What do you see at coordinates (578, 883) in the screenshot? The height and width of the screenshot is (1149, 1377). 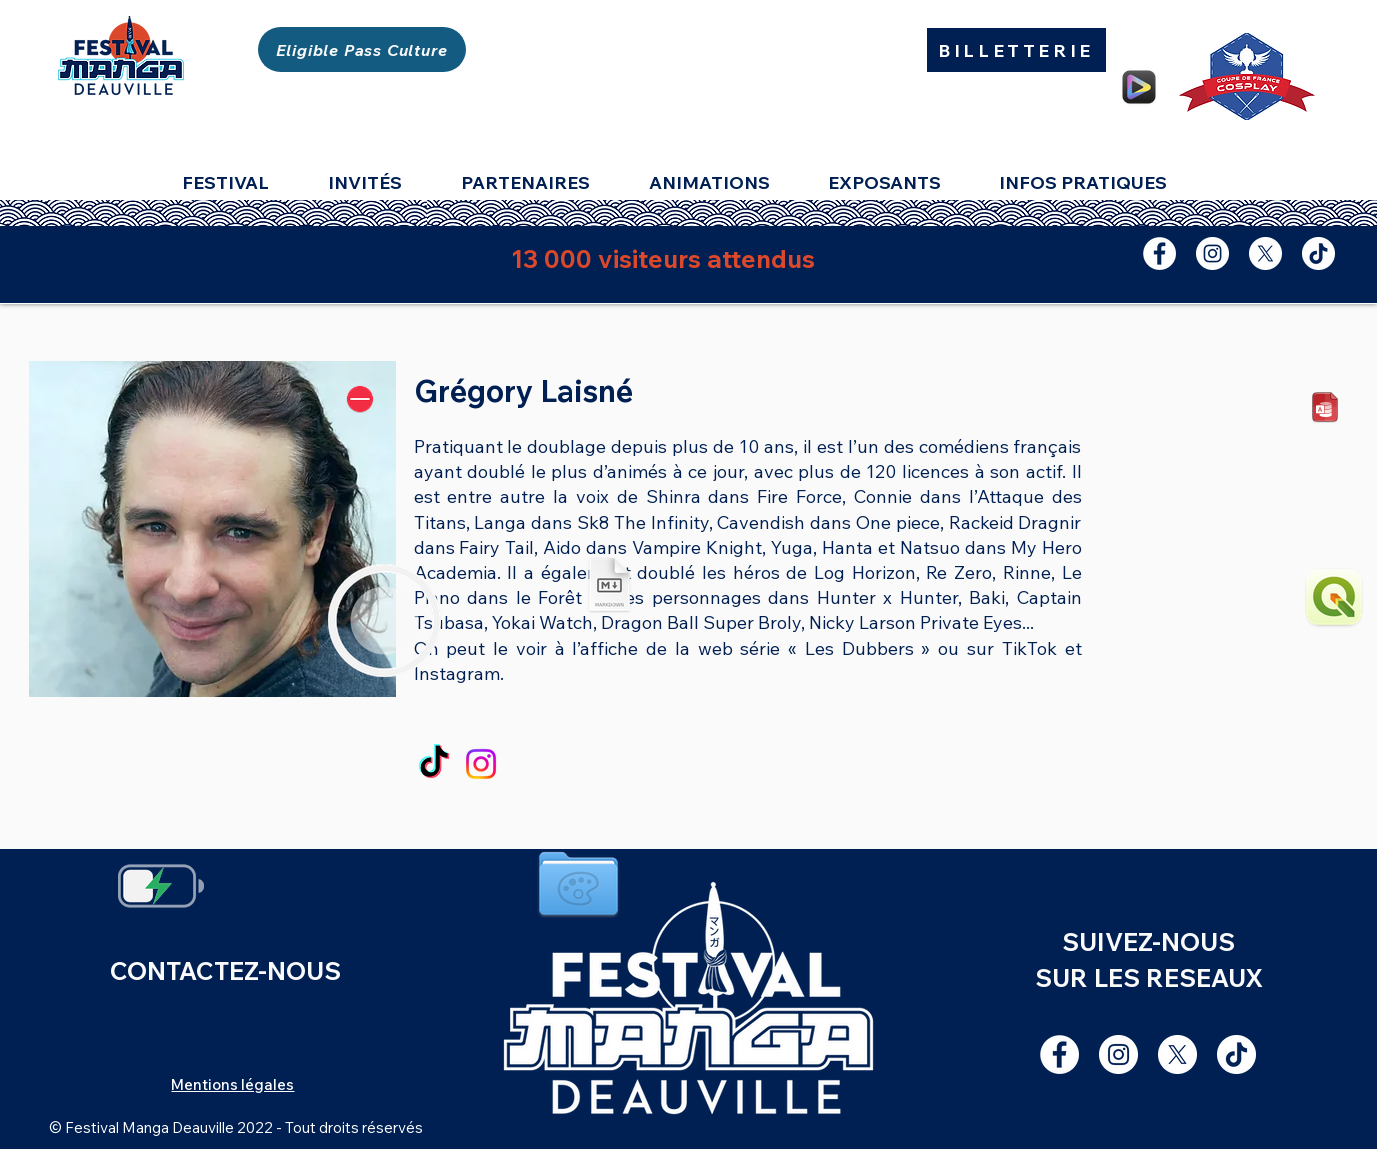 I see `open folder containing 2D artwork files` at bounding box center [578, 883].